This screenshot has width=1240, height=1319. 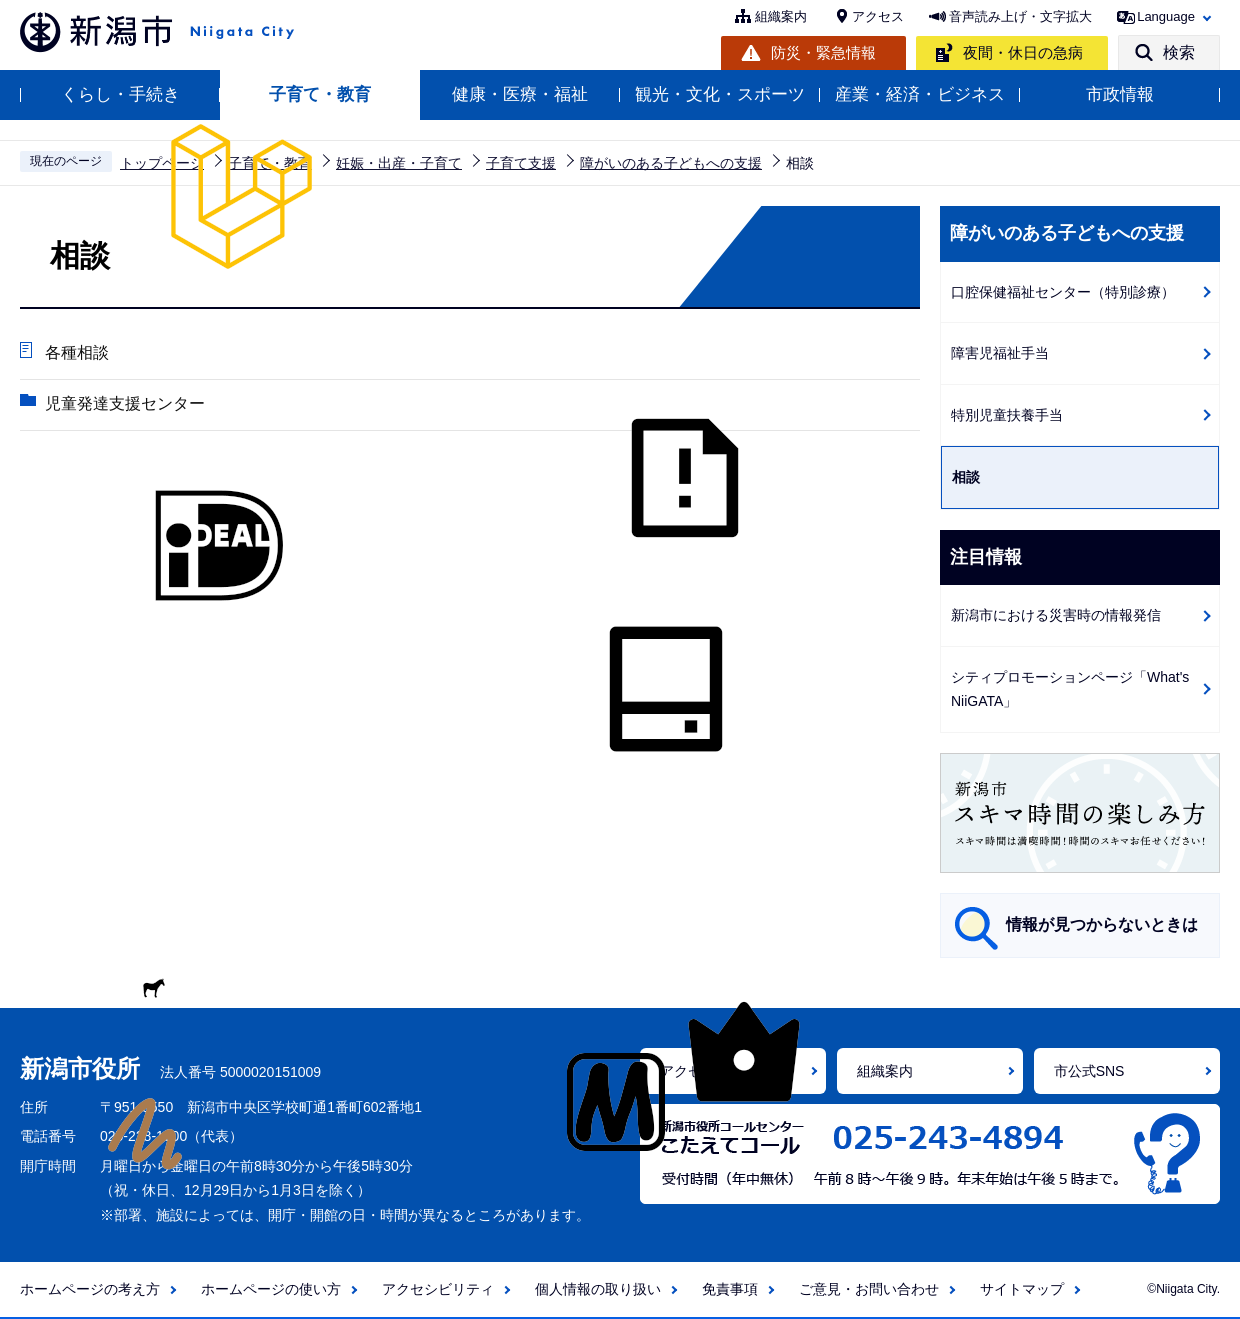 I want to click on pay with iDEAL payment method, so click(x=218, y=545).